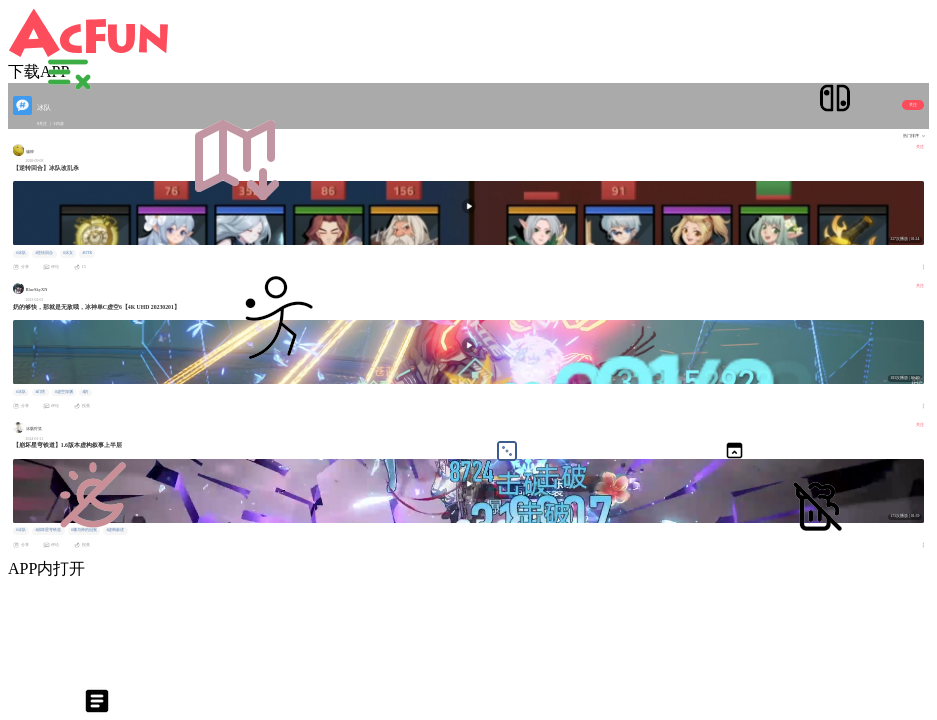  What do you see at coordinates (93, 495) in the screenshot?
I see `toggle between light and dark mode` at bounding box center [93, 495].